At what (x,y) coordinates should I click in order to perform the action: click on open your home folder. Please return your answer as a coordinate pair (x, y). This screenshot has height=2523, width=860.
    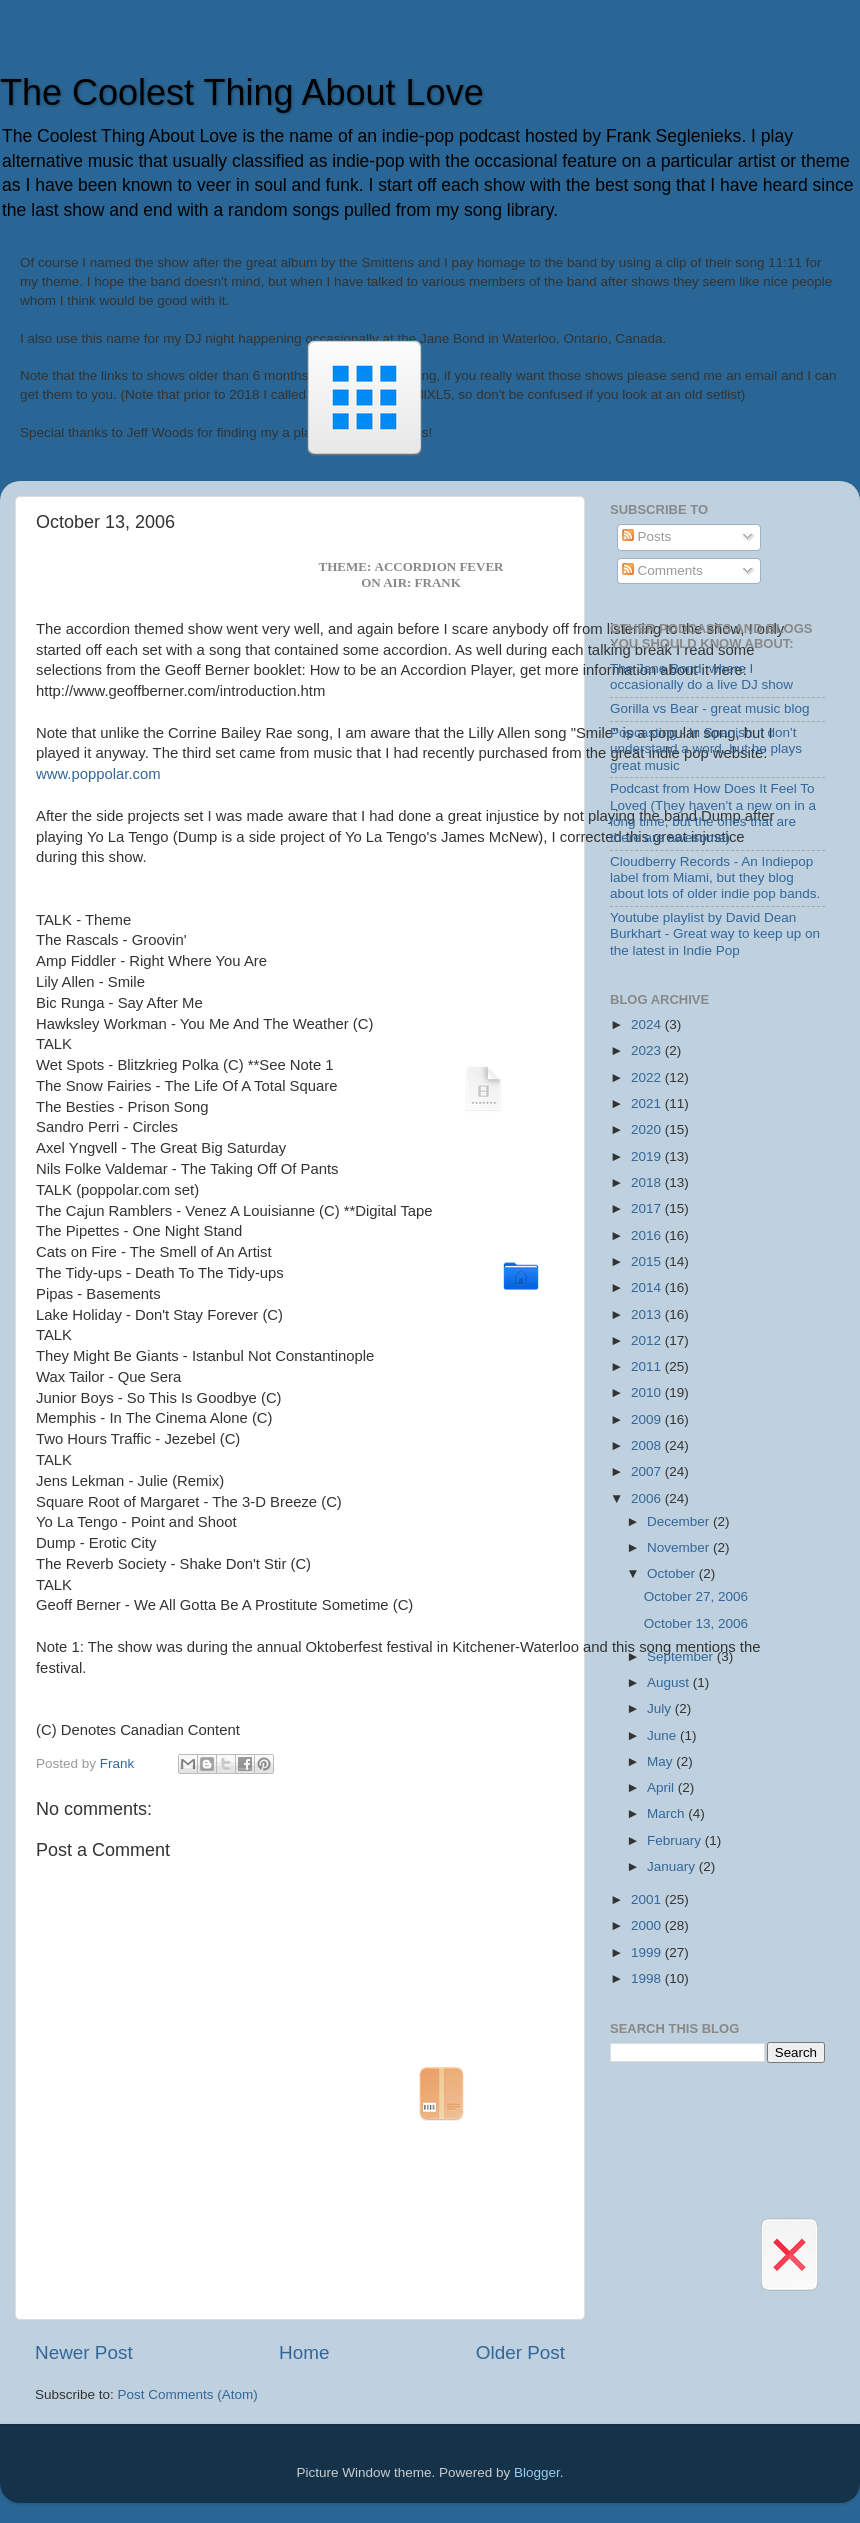
    Looking at the image, I should click on (521, 1276).